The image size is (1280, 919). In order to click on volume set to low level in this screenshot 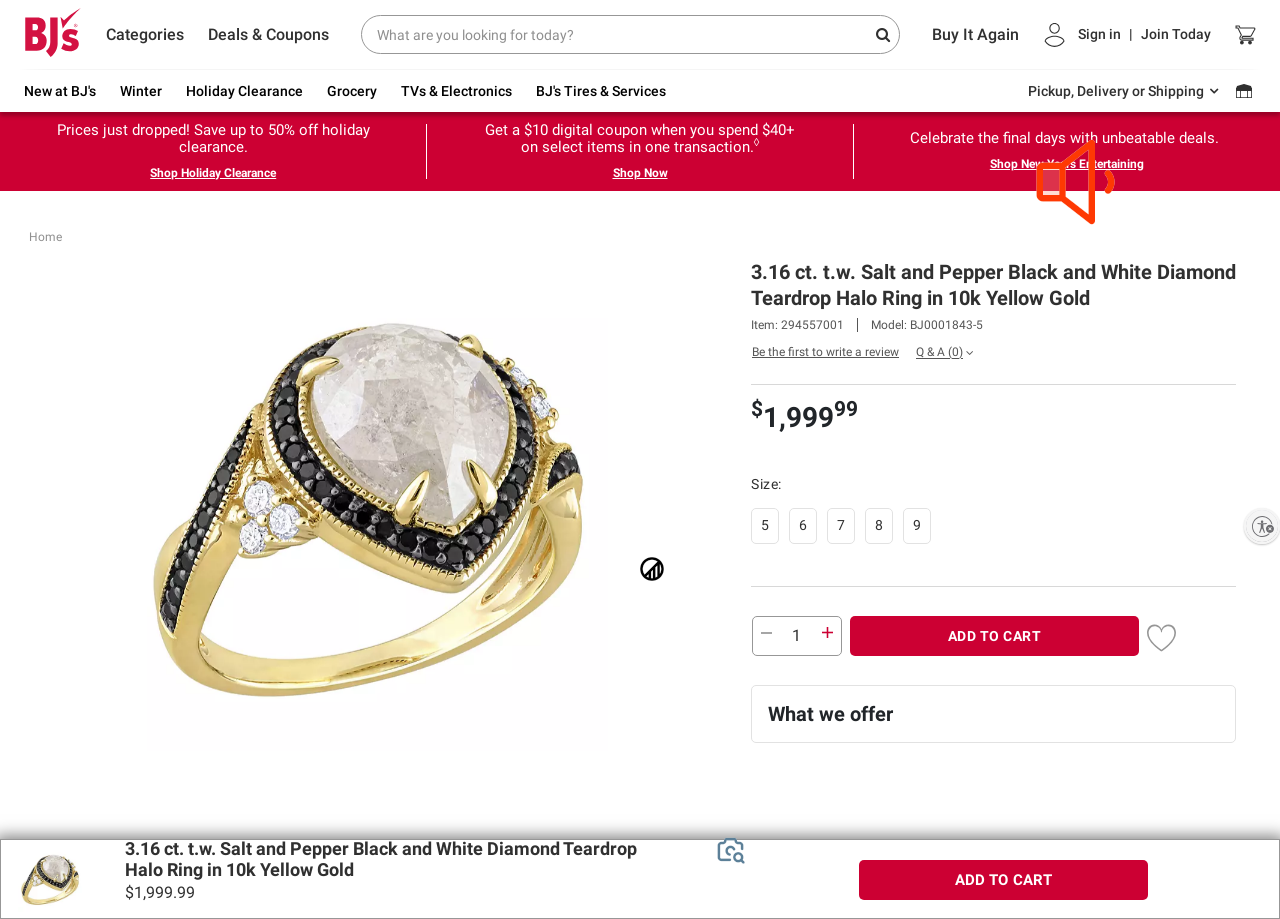, I will do `click(1082, 182)`.